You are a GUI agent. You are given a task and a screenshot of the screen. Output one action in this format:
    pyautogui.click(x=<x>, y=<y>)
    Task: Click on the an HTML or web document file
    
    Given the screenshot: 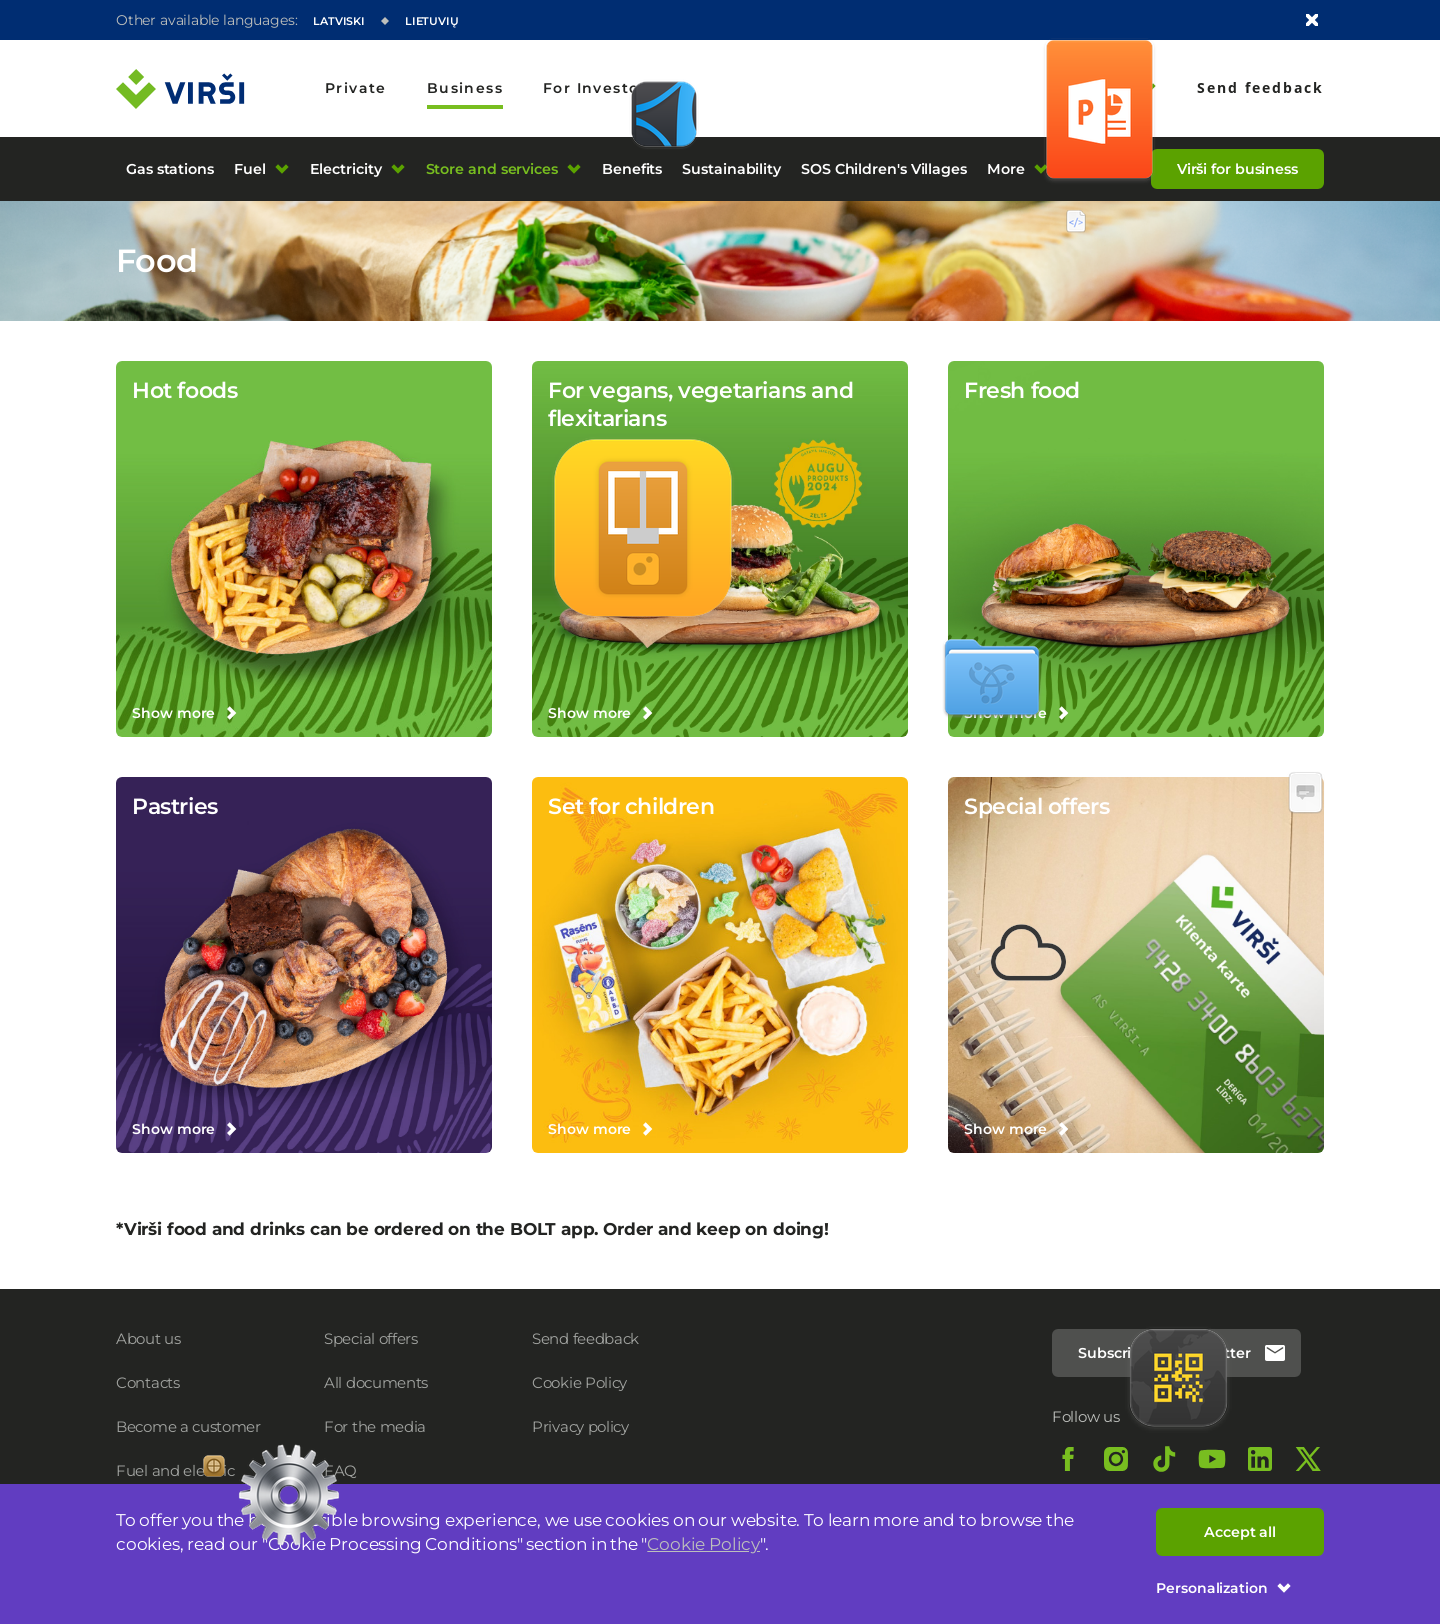 What is the action you would take?
    pyautogui.click(x=1076, y=221)
    